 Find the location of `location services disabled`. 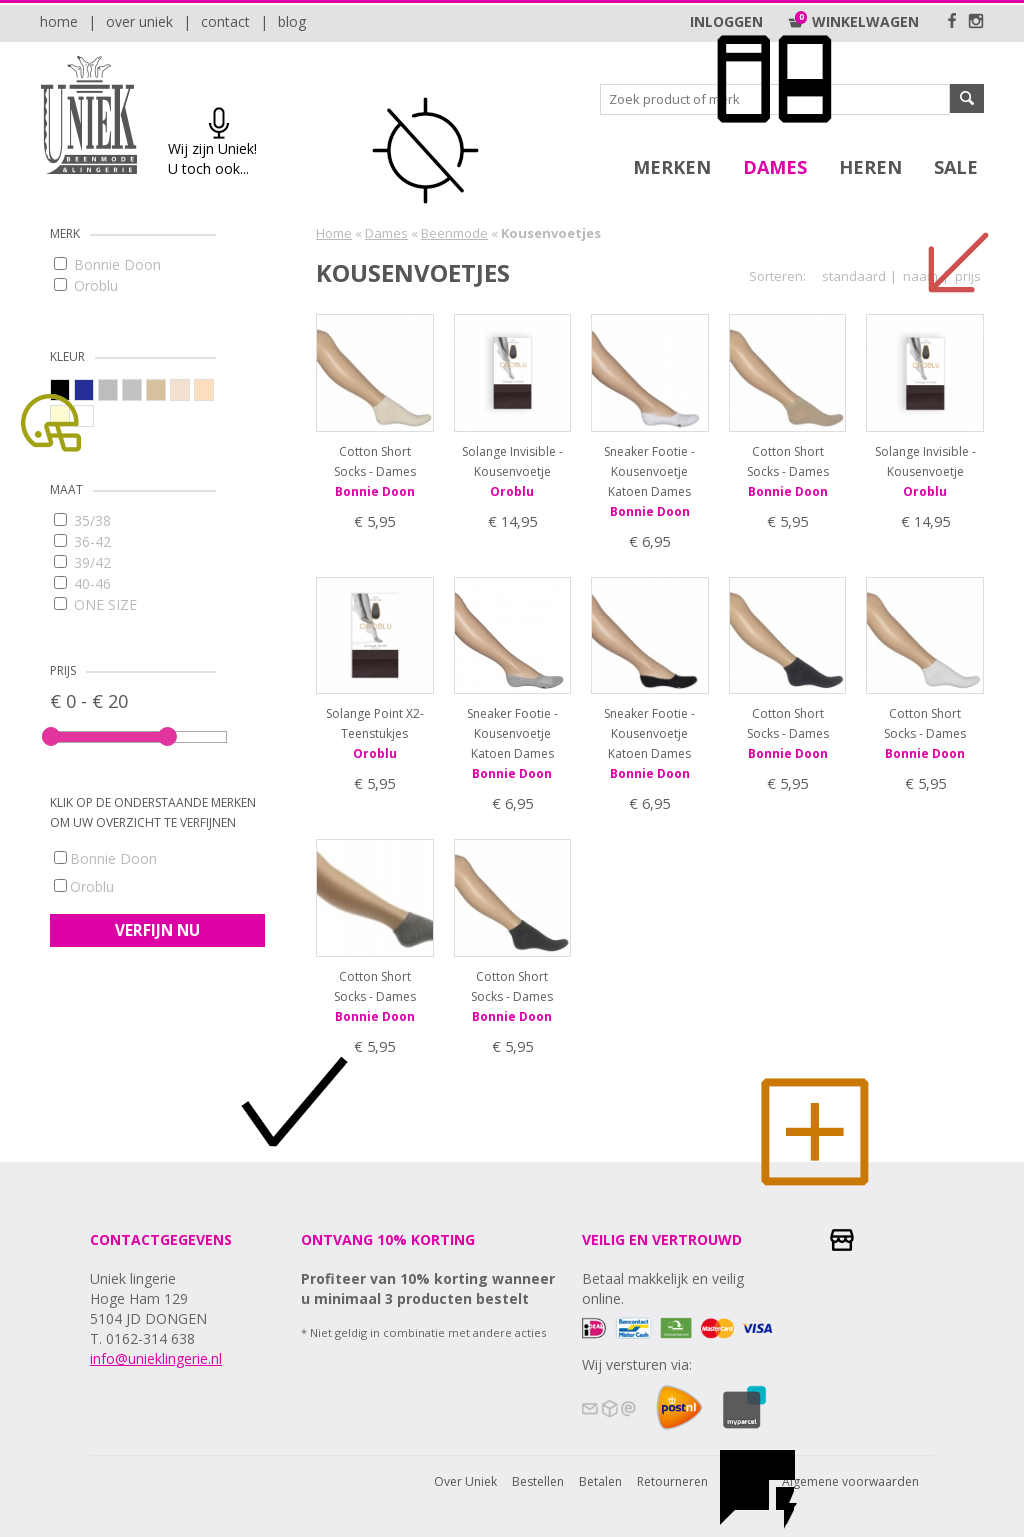

location services disabled is located at coordinates (425, 150).